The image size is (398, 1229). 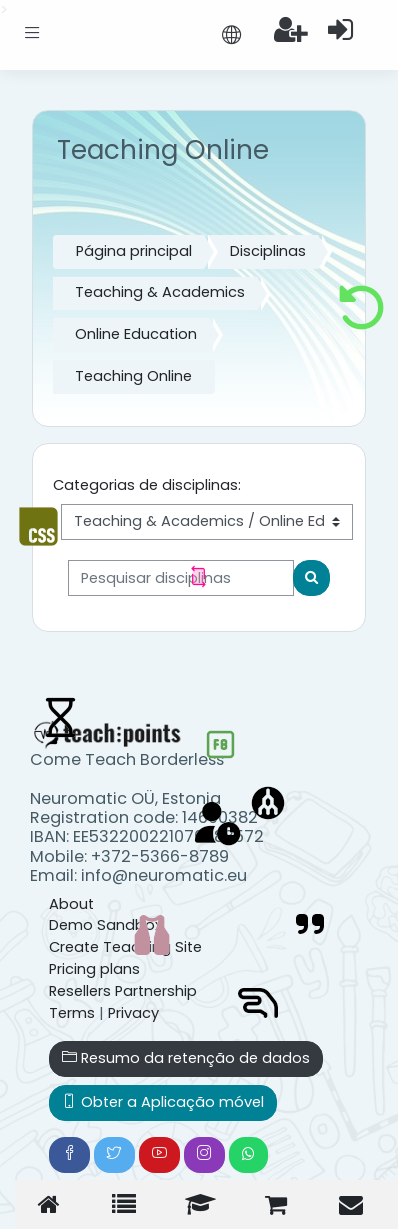 I want to click on select safety vest or protective gear, so click(x=152, y=935).